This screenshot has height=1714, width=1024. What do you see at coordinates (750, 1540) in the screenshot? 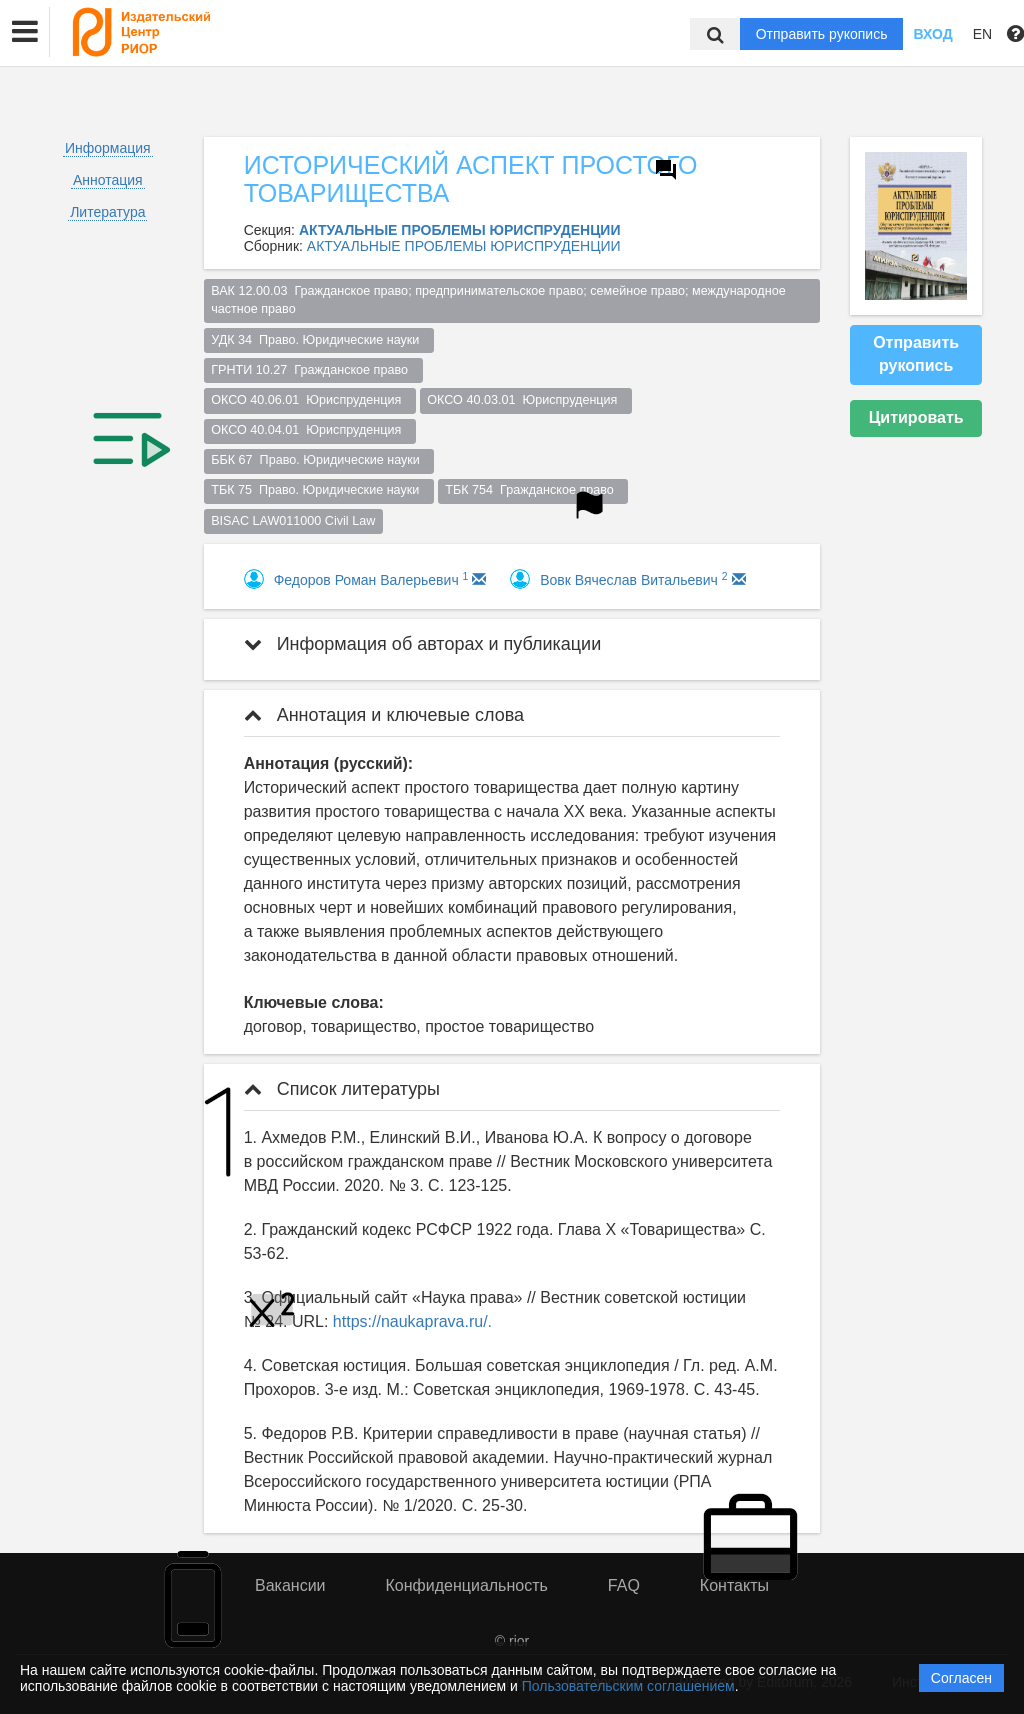
I see `access travel or trip planning features` at bounding box center [750, 1540].